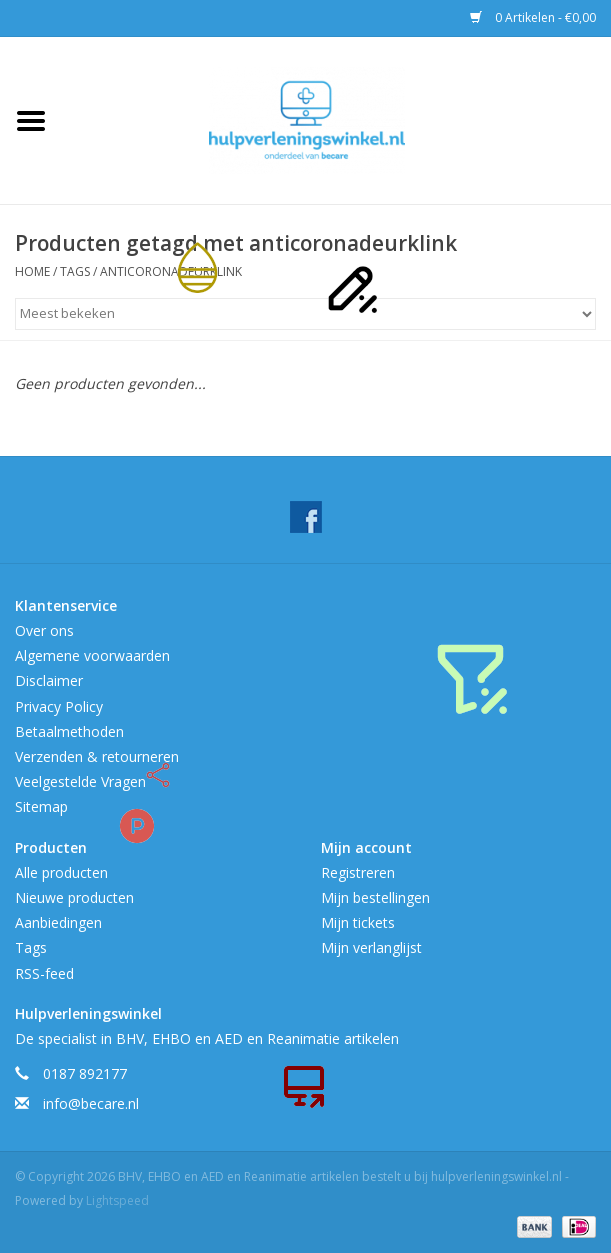  What do you see at coordinates (470, 677) in the screenshot?
I see `filter results by discounted items` at bounding box center [470, 677].